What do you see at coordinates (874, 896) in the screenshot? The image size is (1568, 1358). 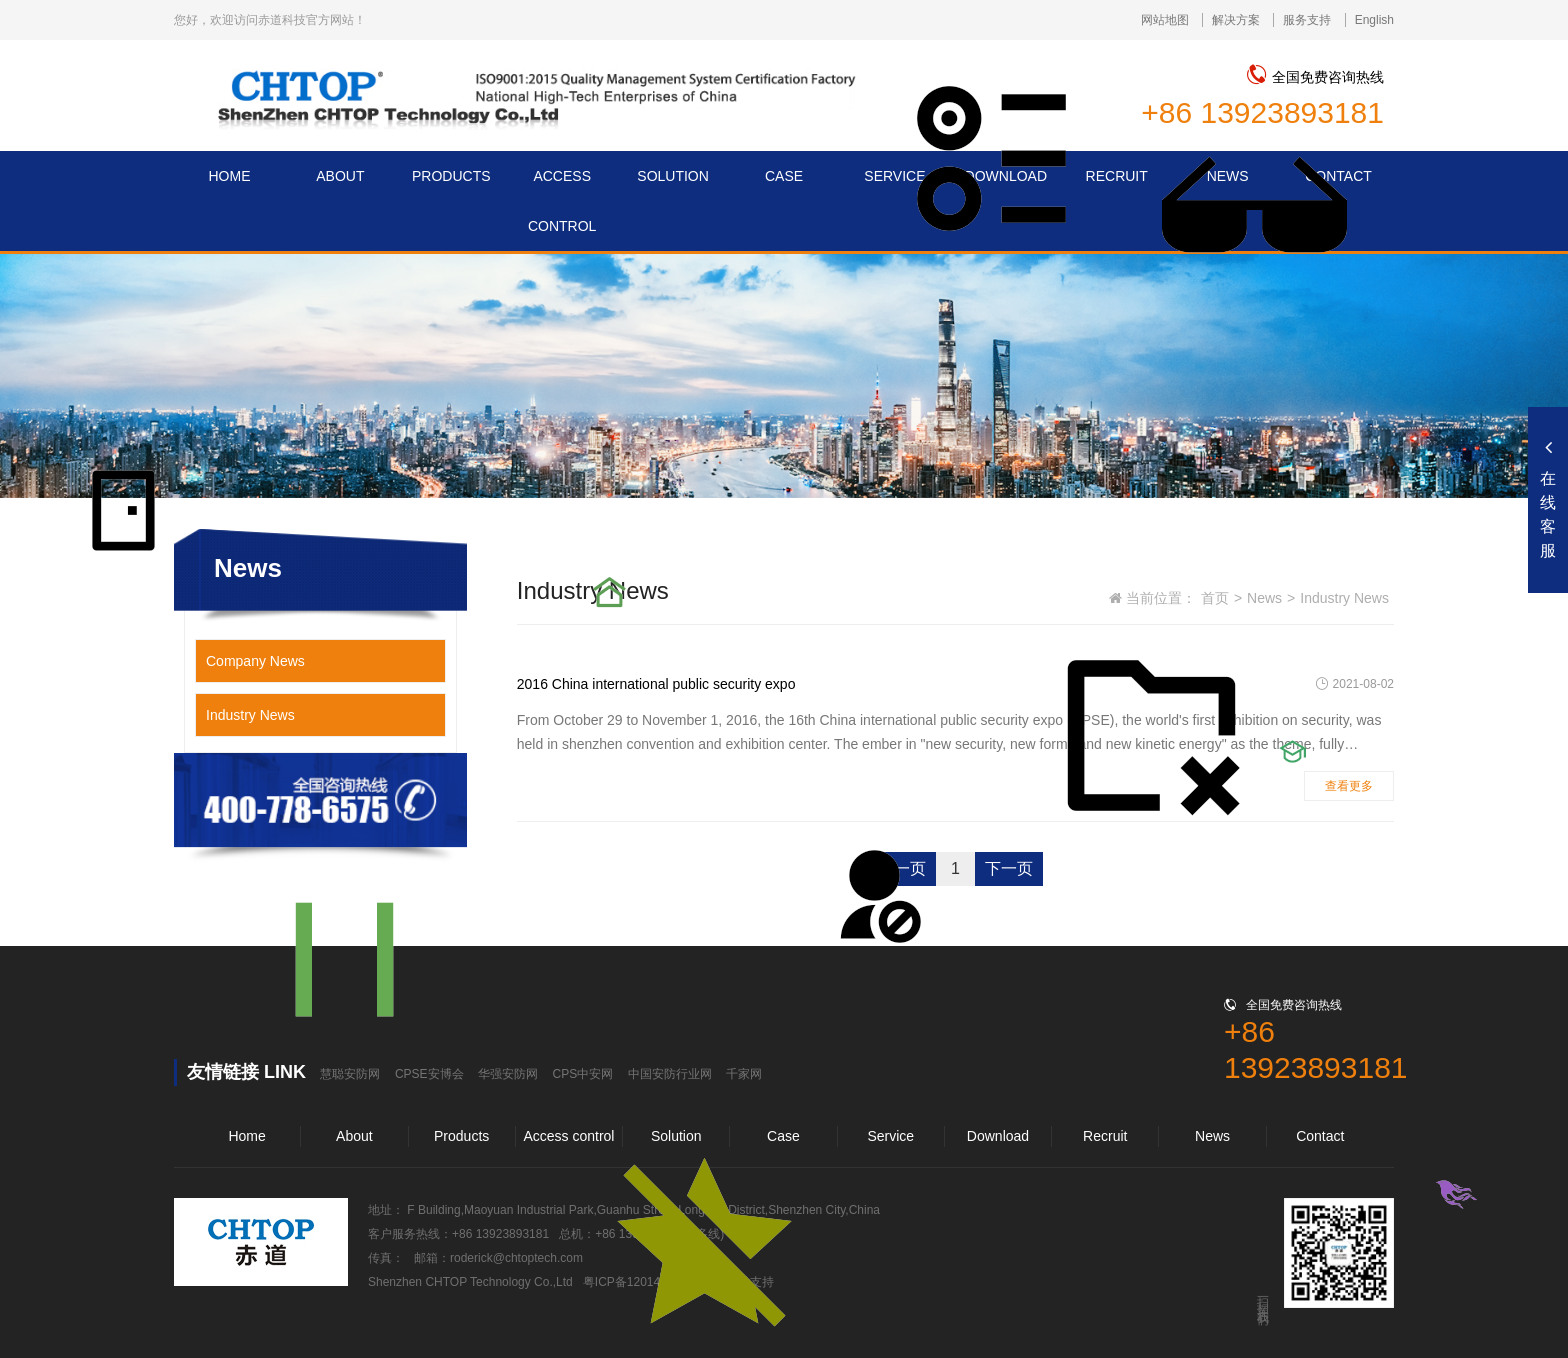 I see `block or ban a user` at bounding box center [874, 896].